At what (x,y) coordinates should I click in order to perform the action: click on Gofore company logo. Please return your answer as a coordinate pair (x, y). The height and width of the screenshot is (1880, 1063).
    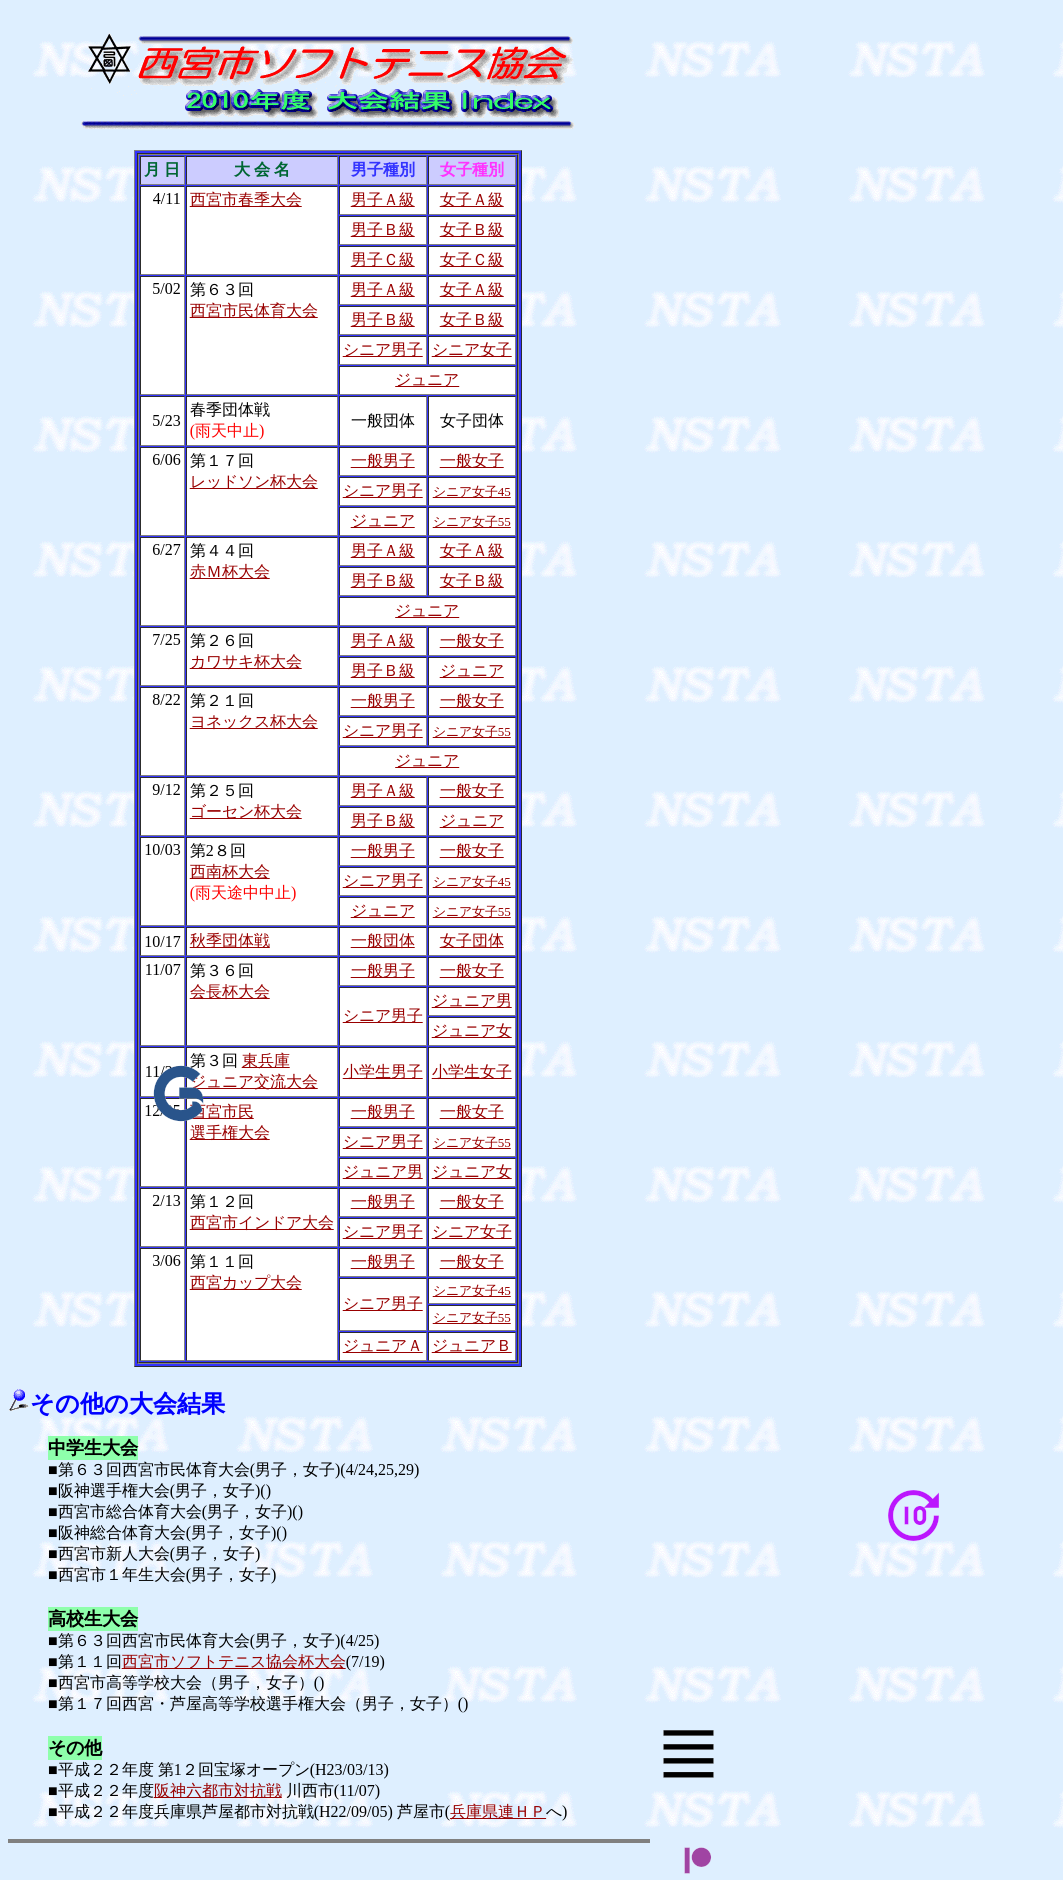
    Looking at the image, I should click on (178, 1093).